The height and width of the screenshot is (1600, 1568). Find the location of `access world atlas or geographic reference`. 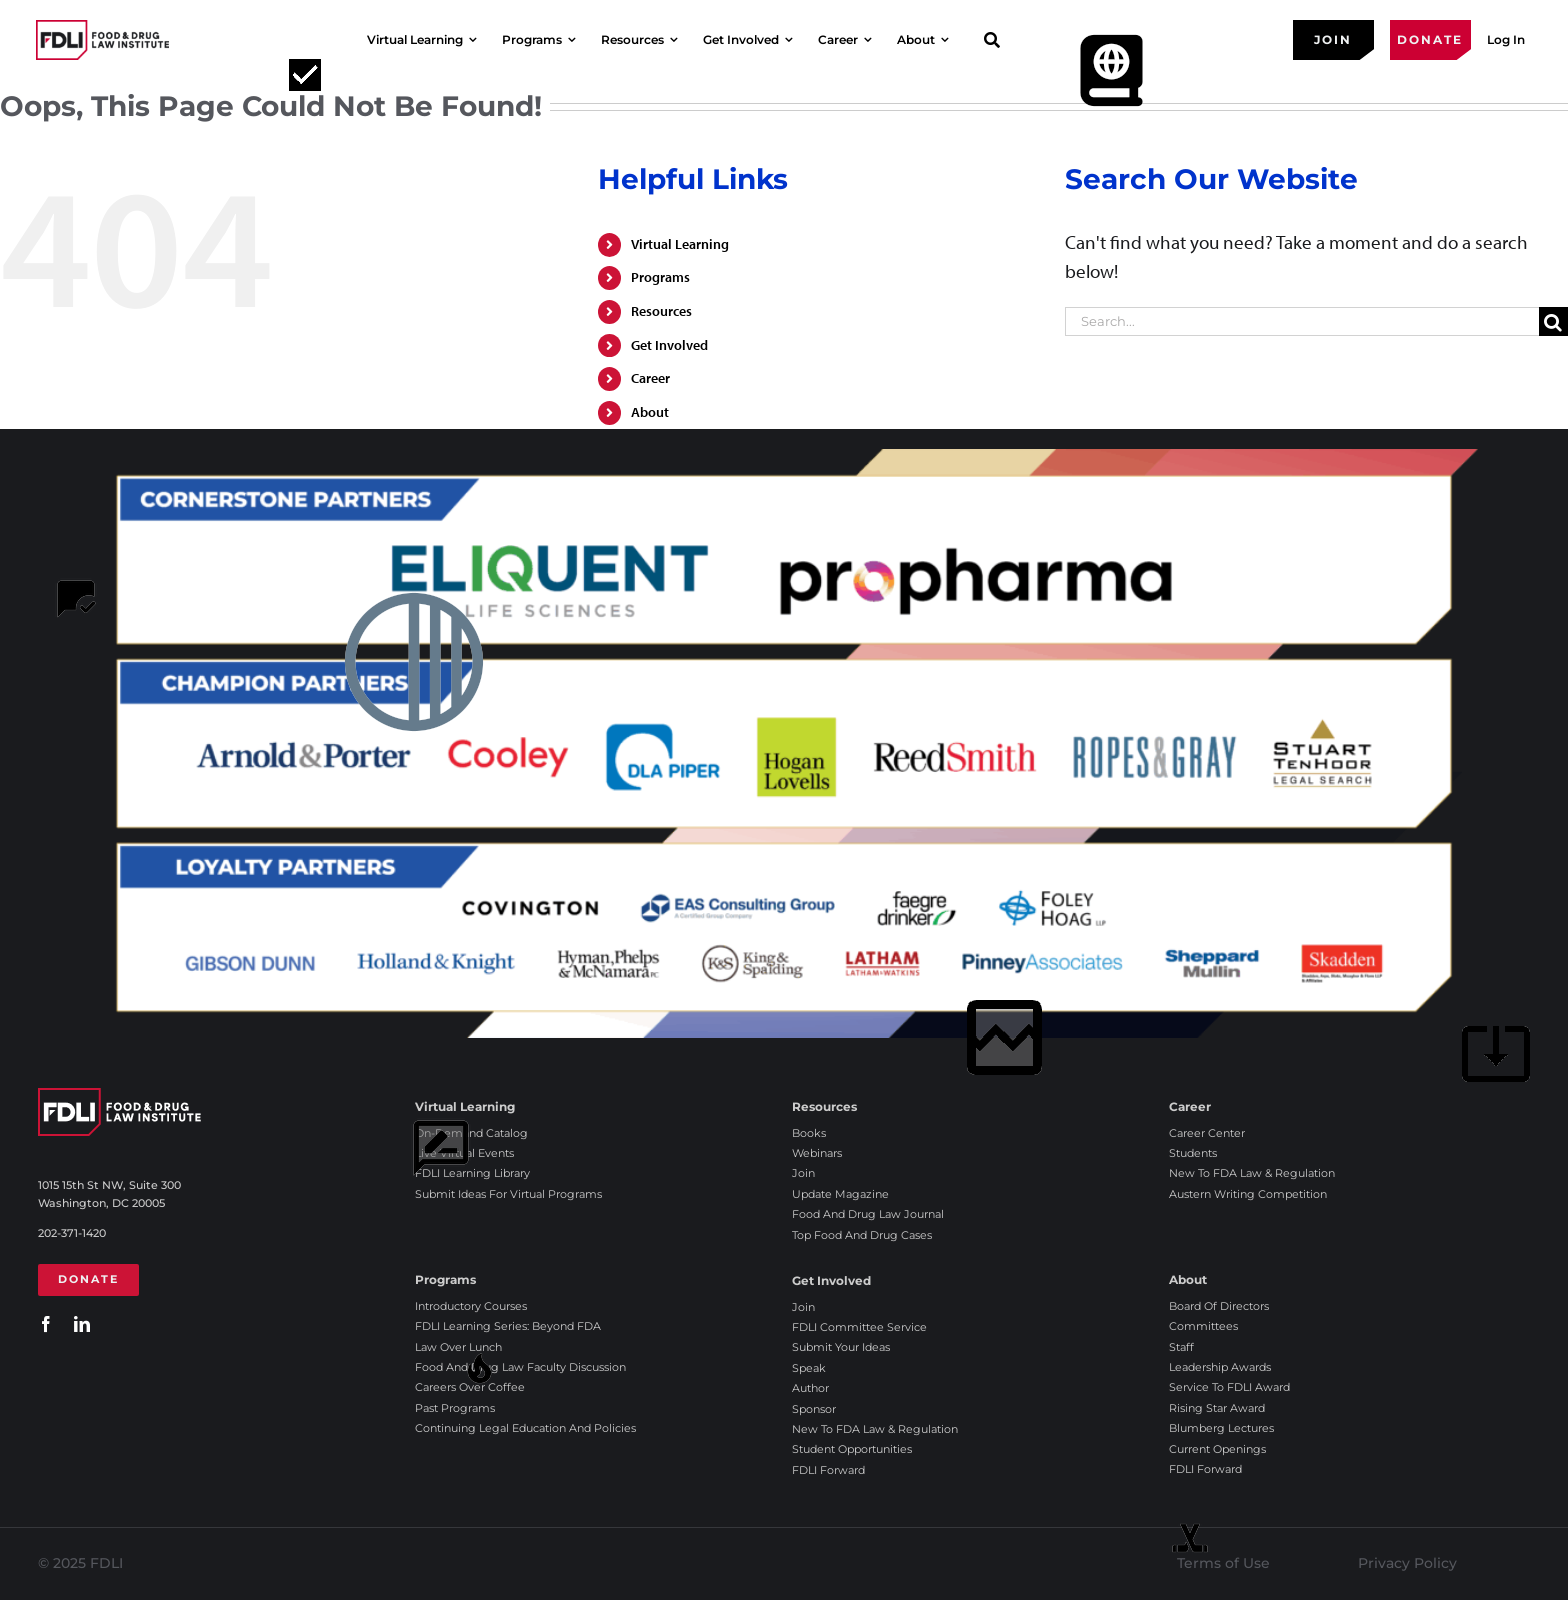

access world atlas or geographic reference is located at coordinates (1111, 70).